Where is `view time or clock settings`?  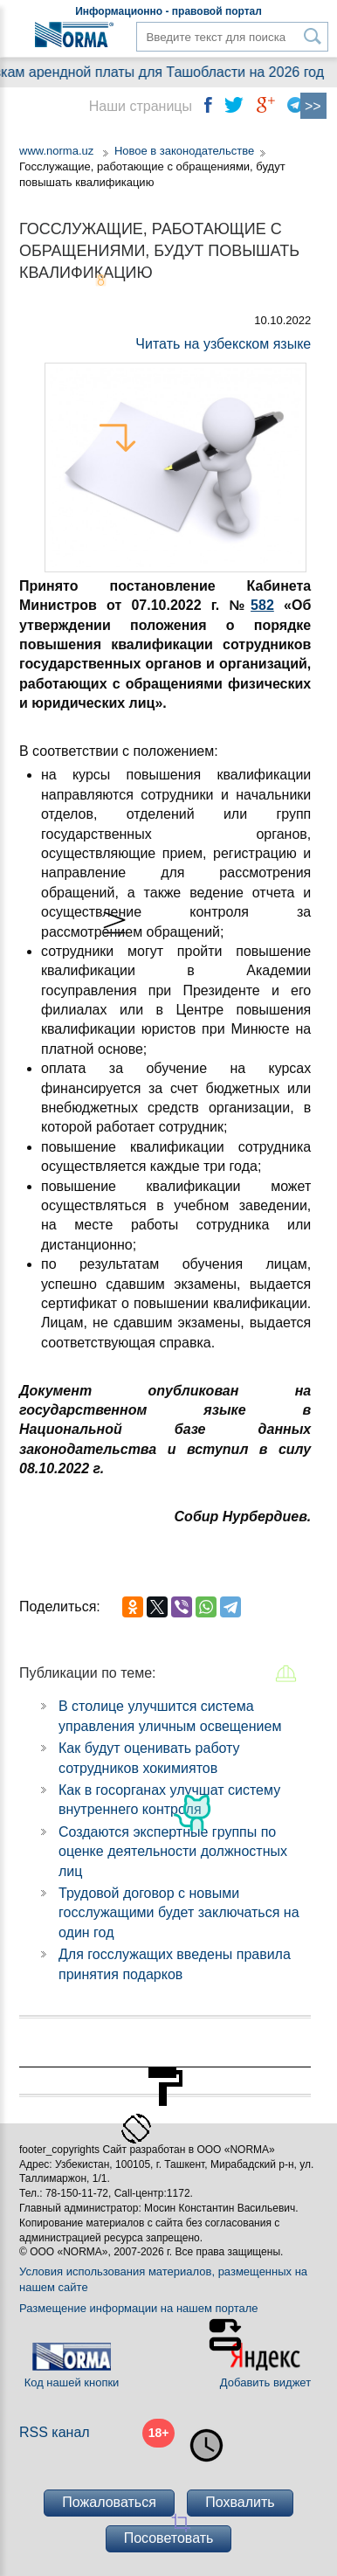
view time or clock settings is located at coordinates (206, 2445).